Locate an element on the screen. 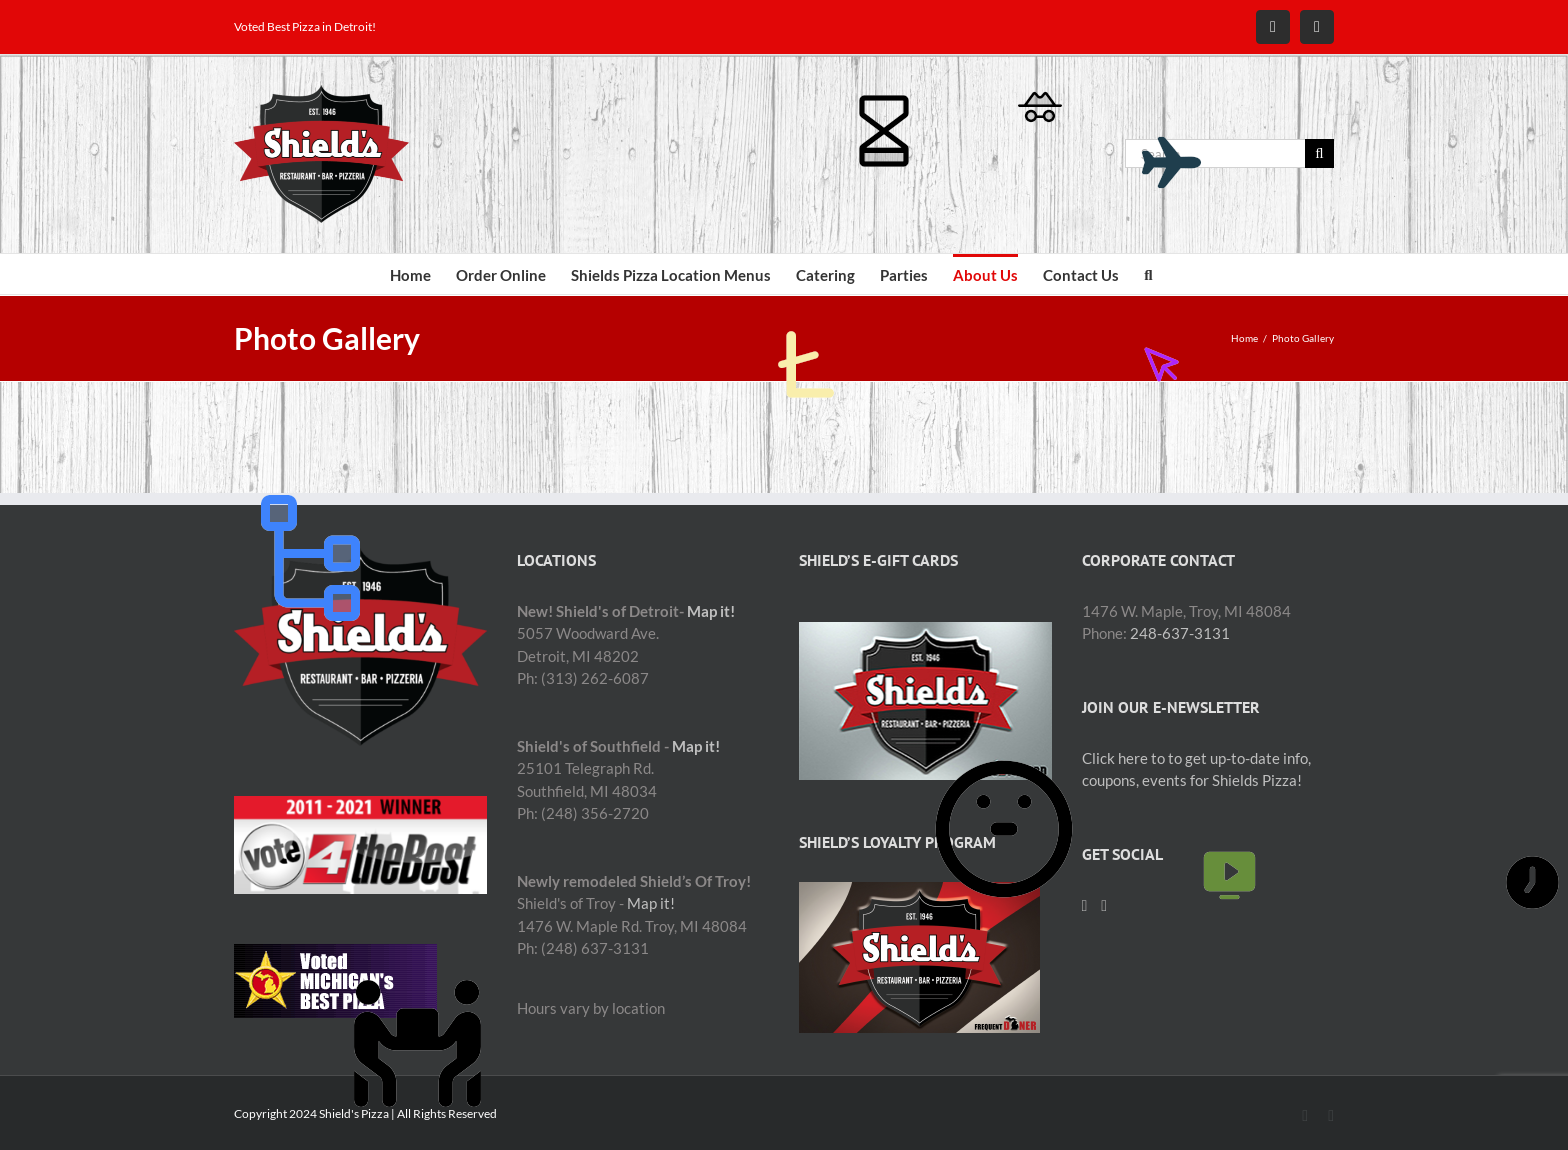 This screenshot has height=1150, width=1568. enable airplane mode is located at coordinates (1171, 162).